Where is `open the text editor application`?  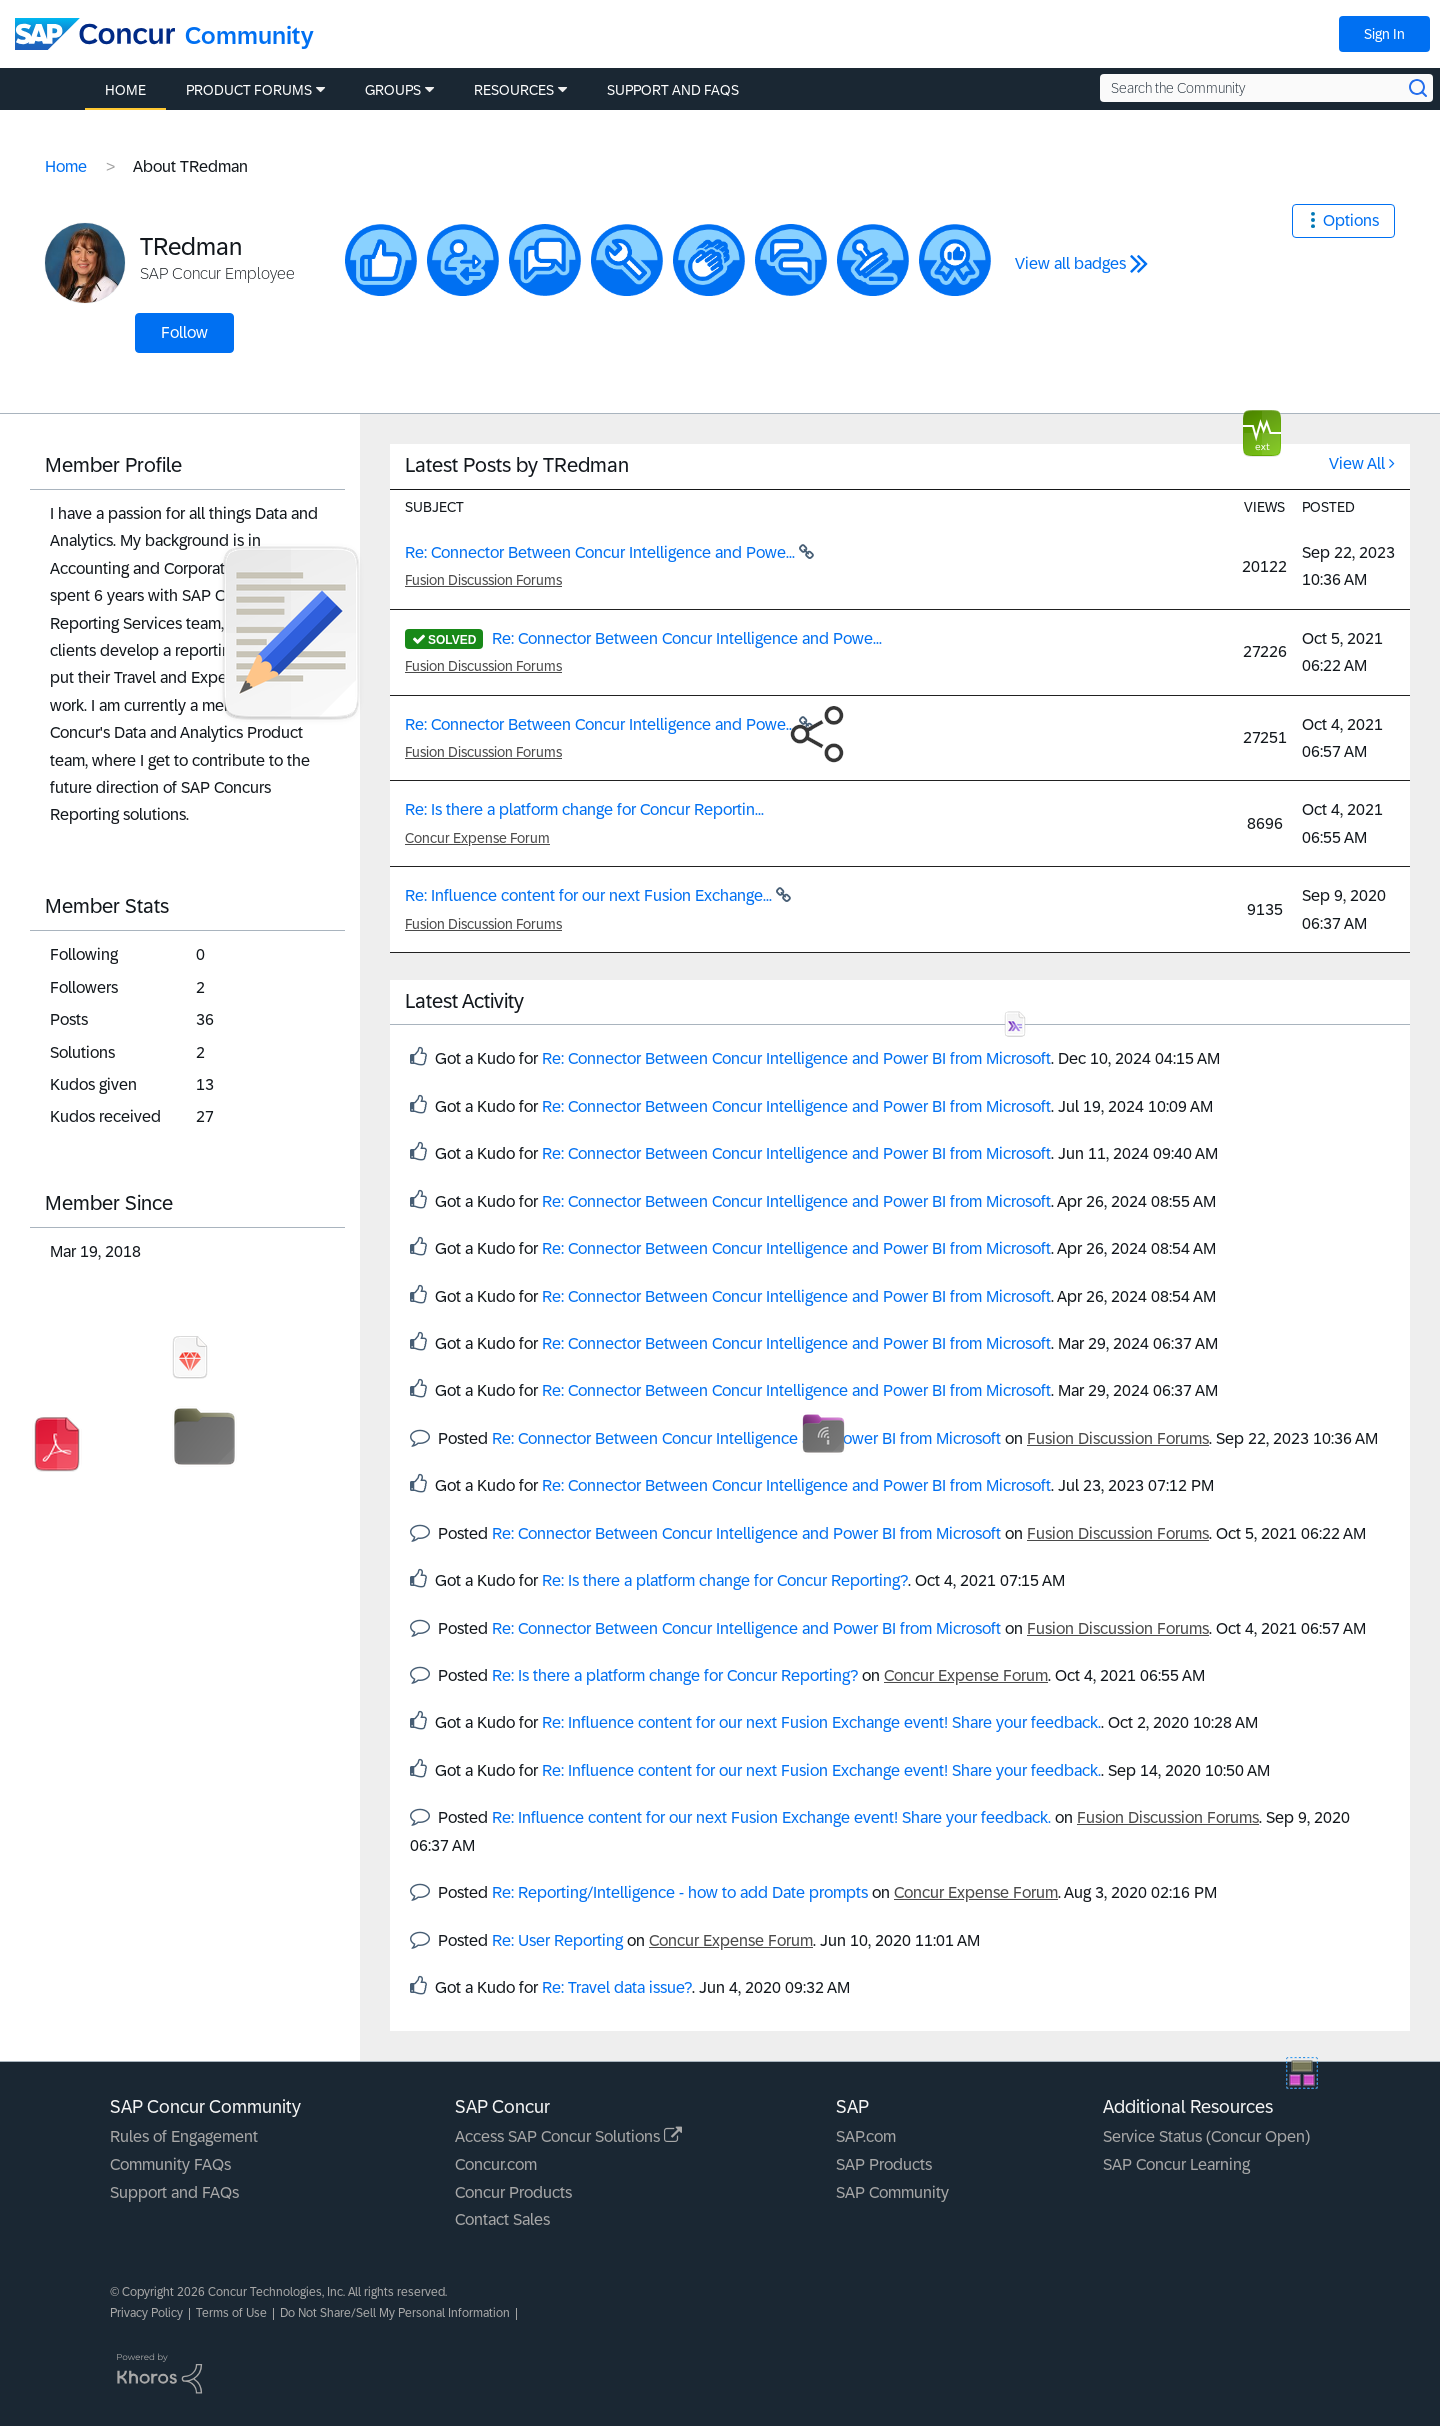 open the text editor application is located at coordinates (291, 633).